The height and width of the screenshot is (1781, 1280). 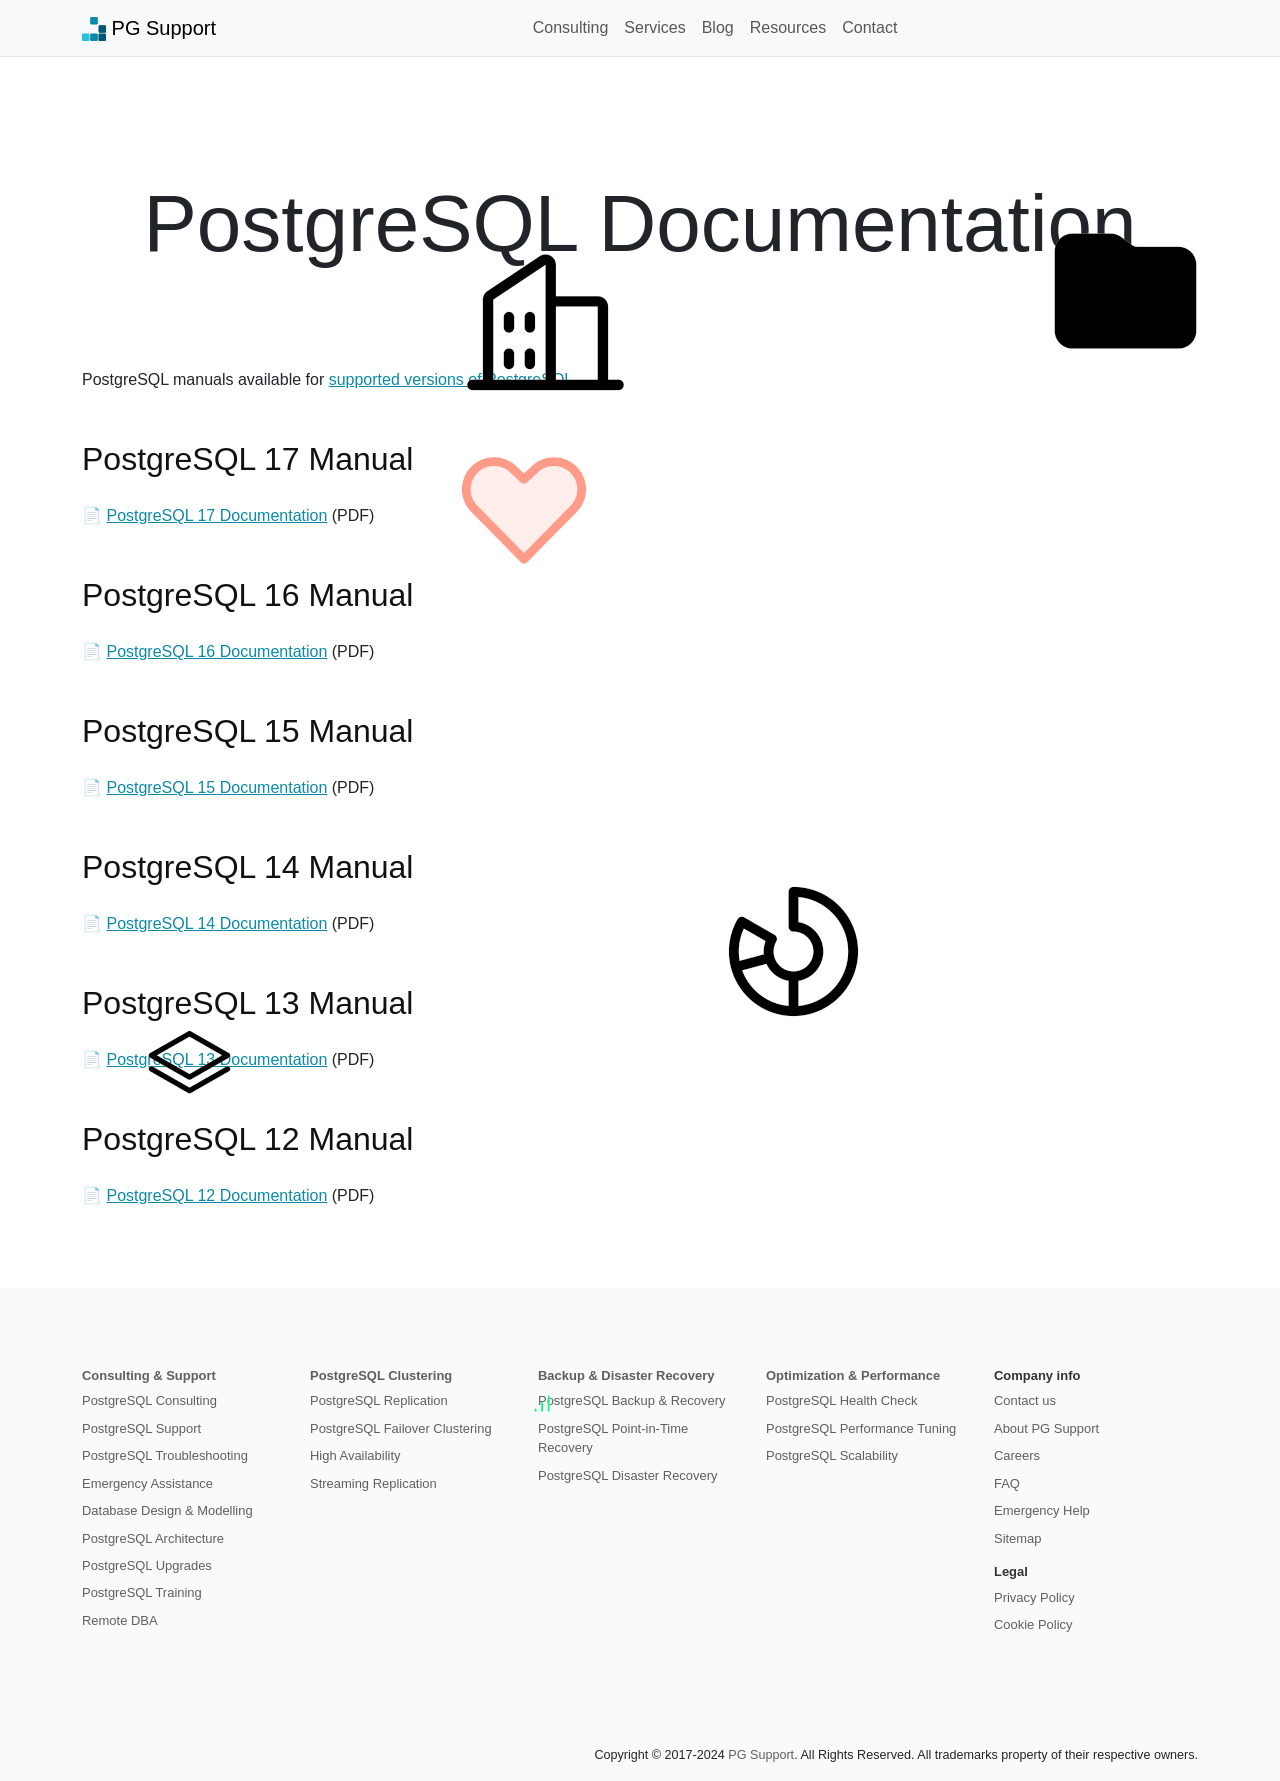 What do you see at coordinates (524, 506) in the screenshot?
I see `add to favorites` at bounding box center [524, 506].